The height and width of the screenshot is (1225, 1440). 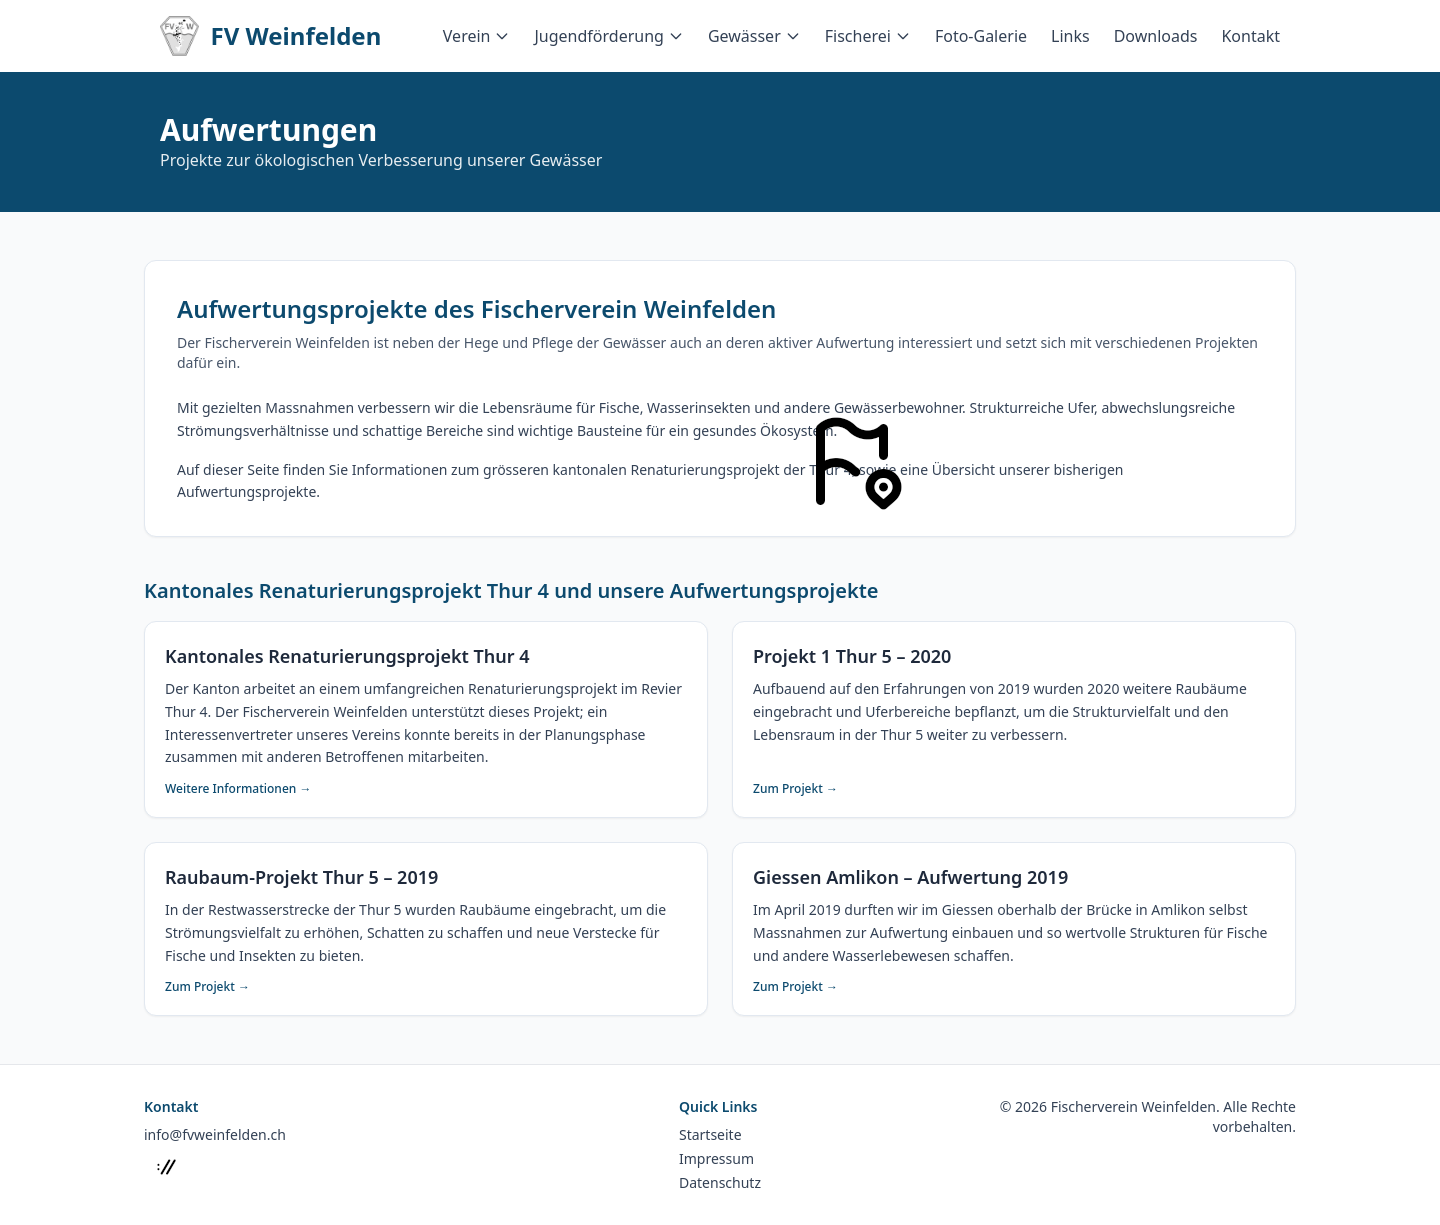 What do you see at coordinates (852, 460) in the screenshot?
I see `mark or flag a location on the map` at bounding box center [852, 460].